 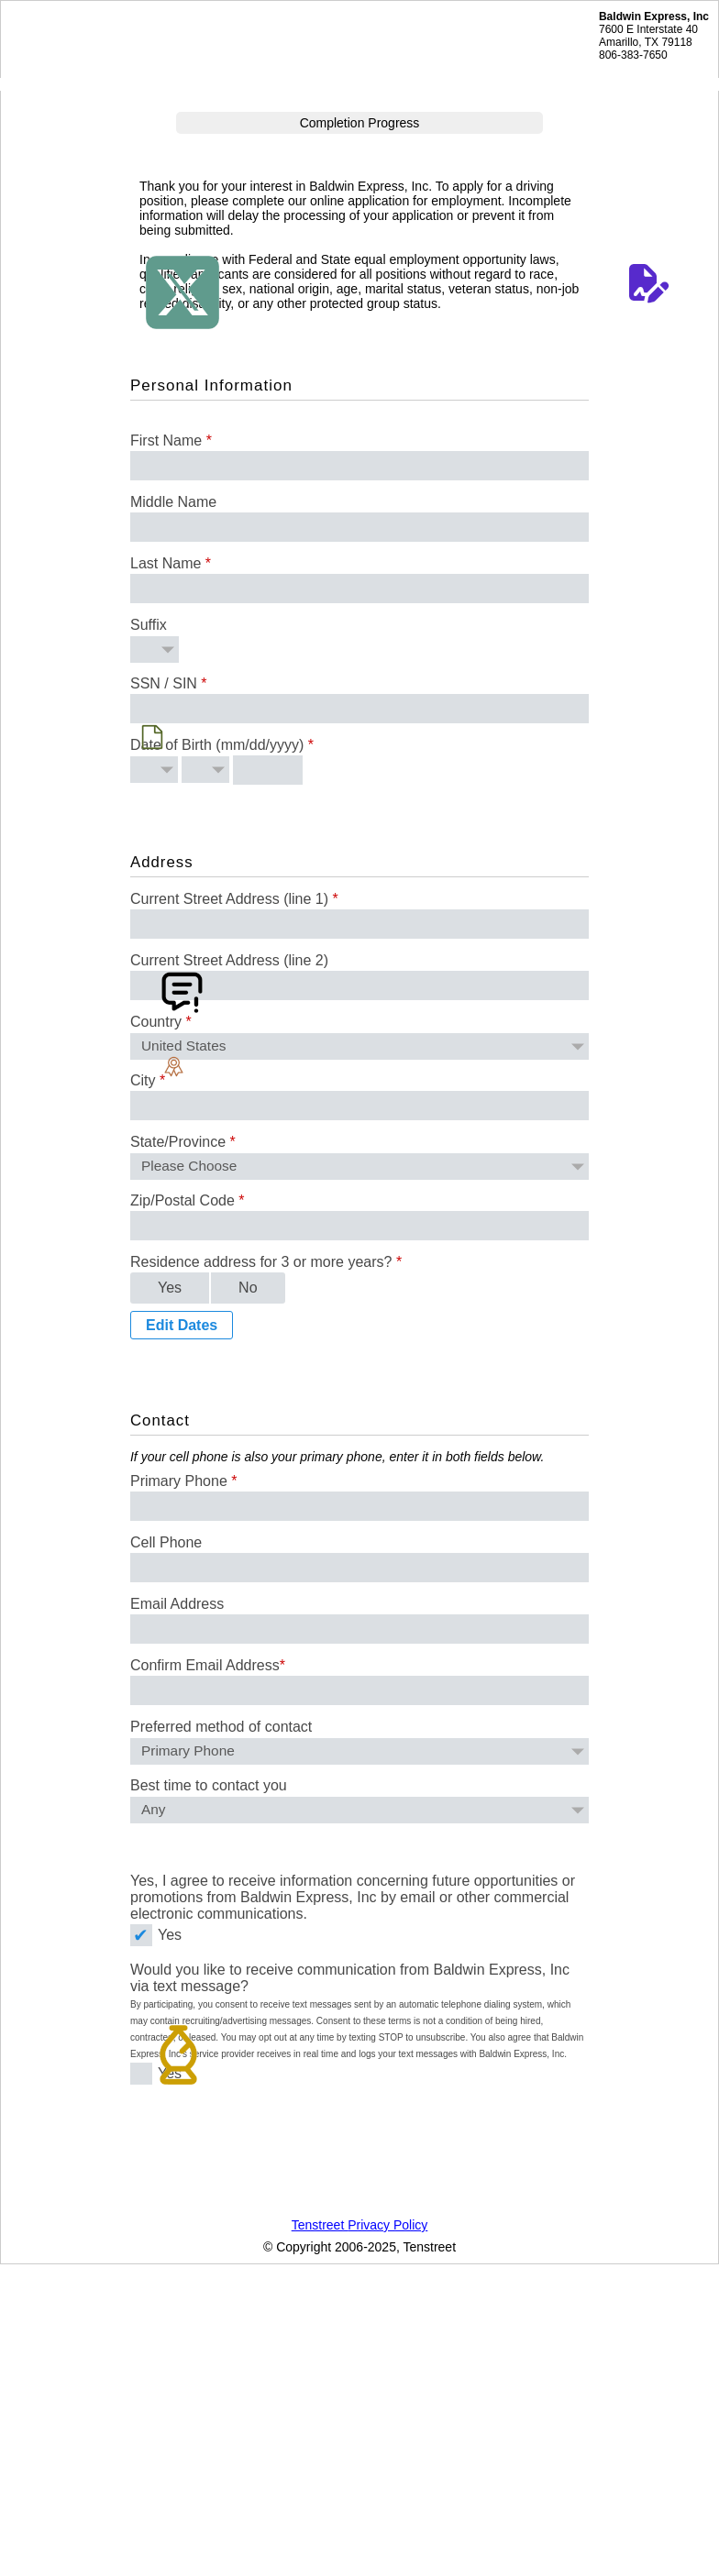 What do you see at coordinates (178, 2054) in the screenshot?
I see `select the bishop piece in a chess game` at bounding box center [178, 2054].